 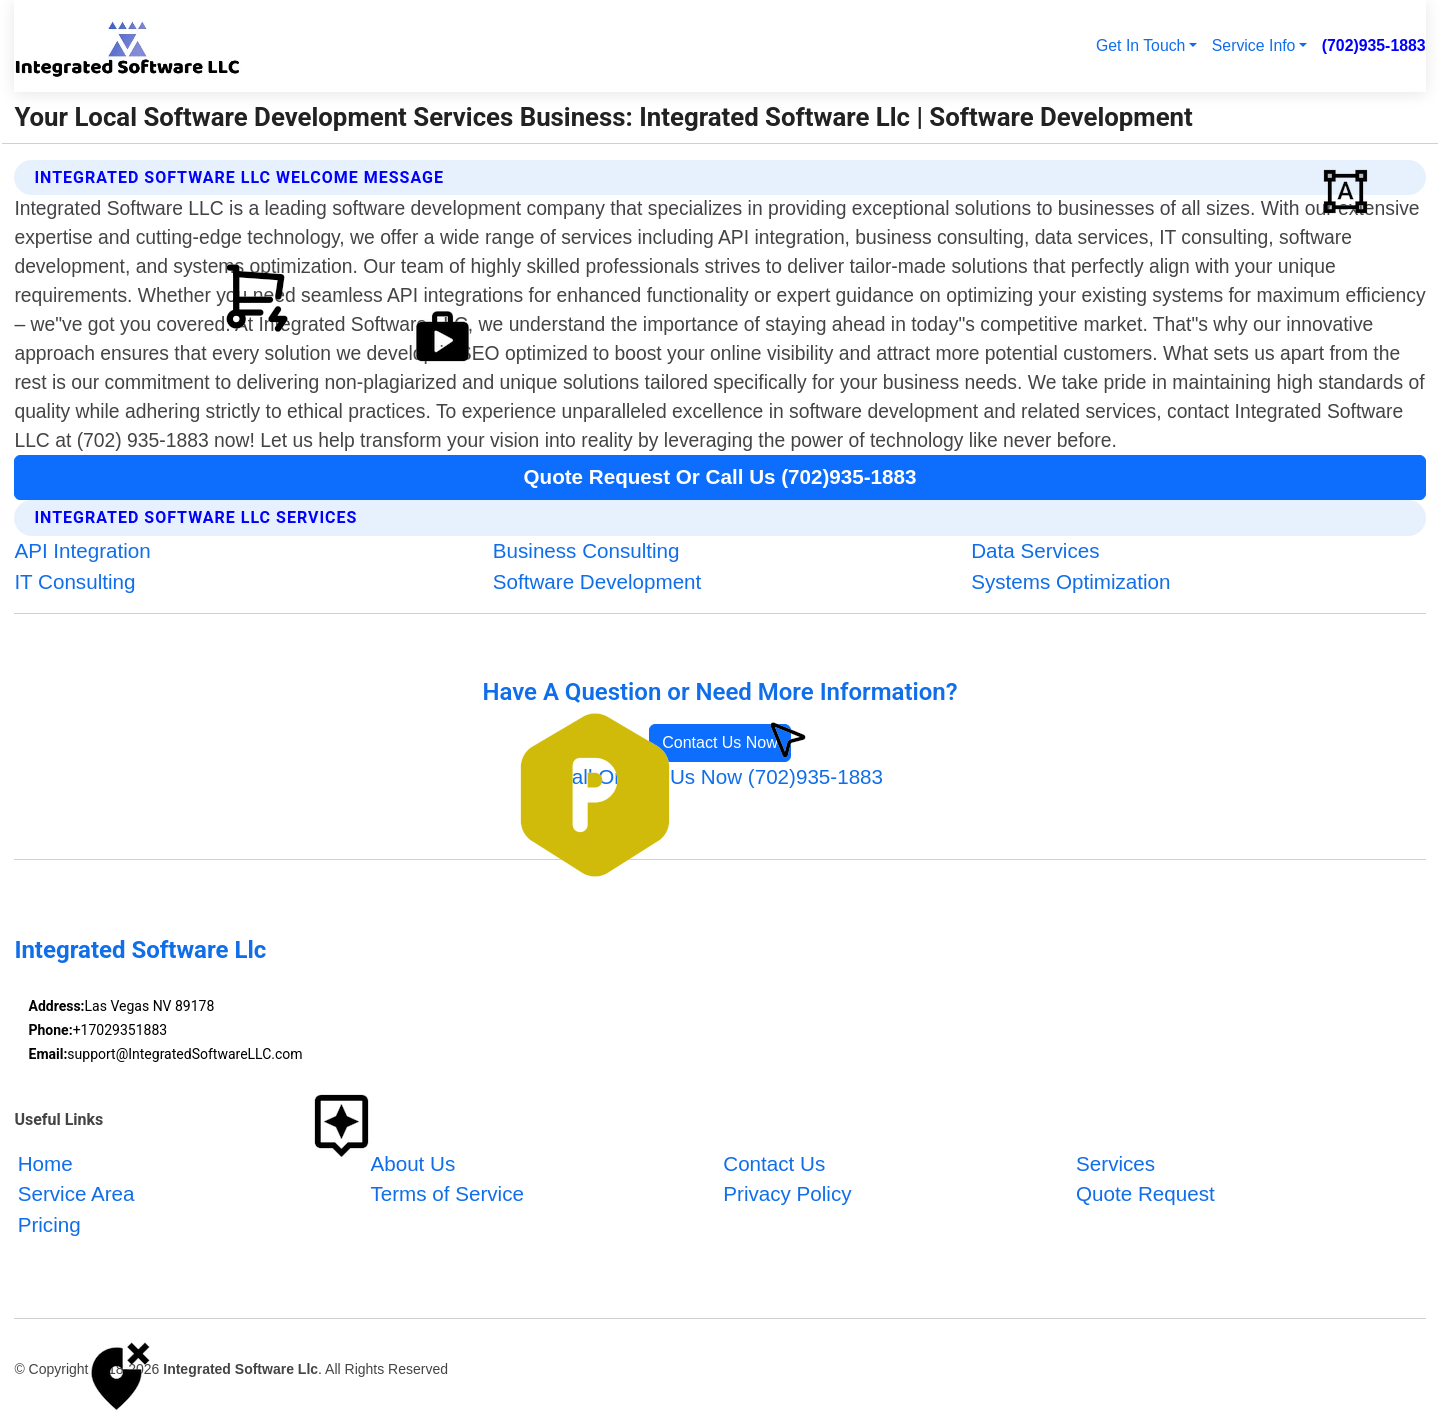 What do you see at coordinates (1345, 191) in the screenshot?
I see `format or edit text box properties` at bounding box center [1345, 191].